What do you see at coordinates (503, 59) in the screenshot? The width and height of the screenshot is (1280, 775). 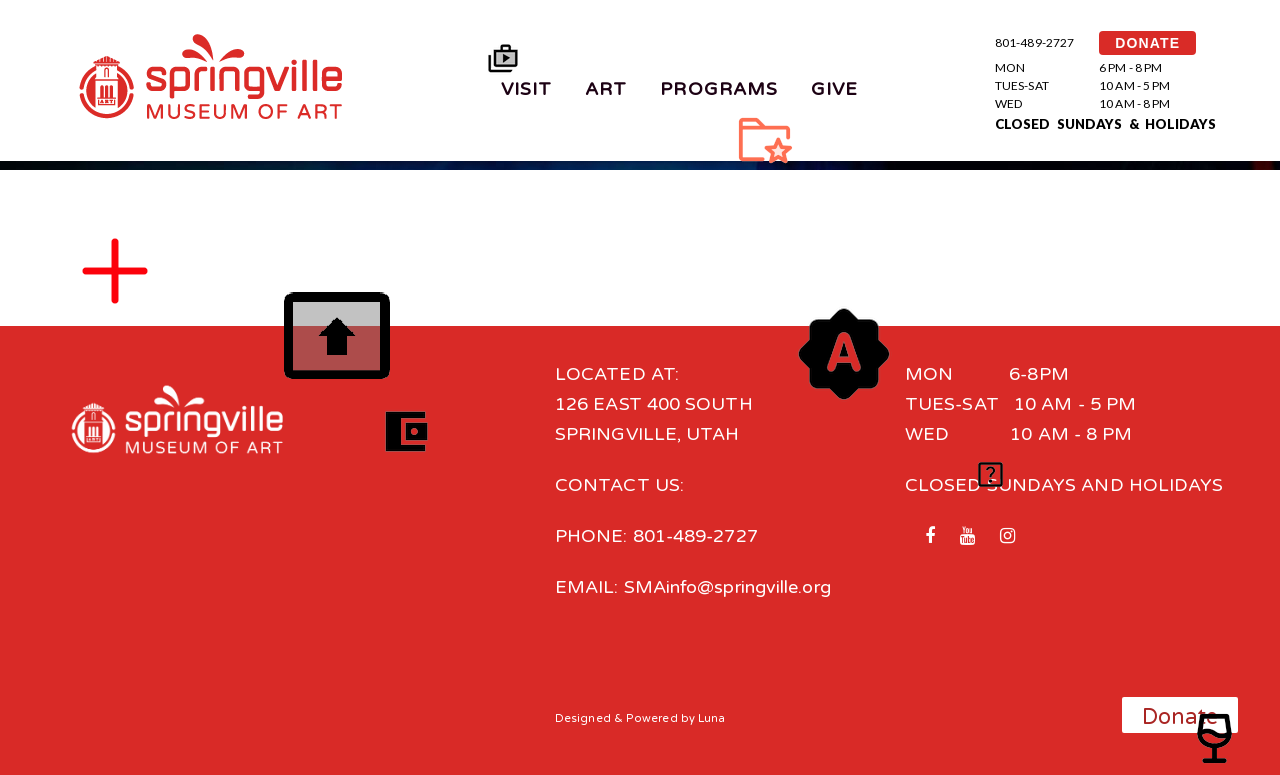 I see `view your google play store purchases` at bounding box center [503, 59].